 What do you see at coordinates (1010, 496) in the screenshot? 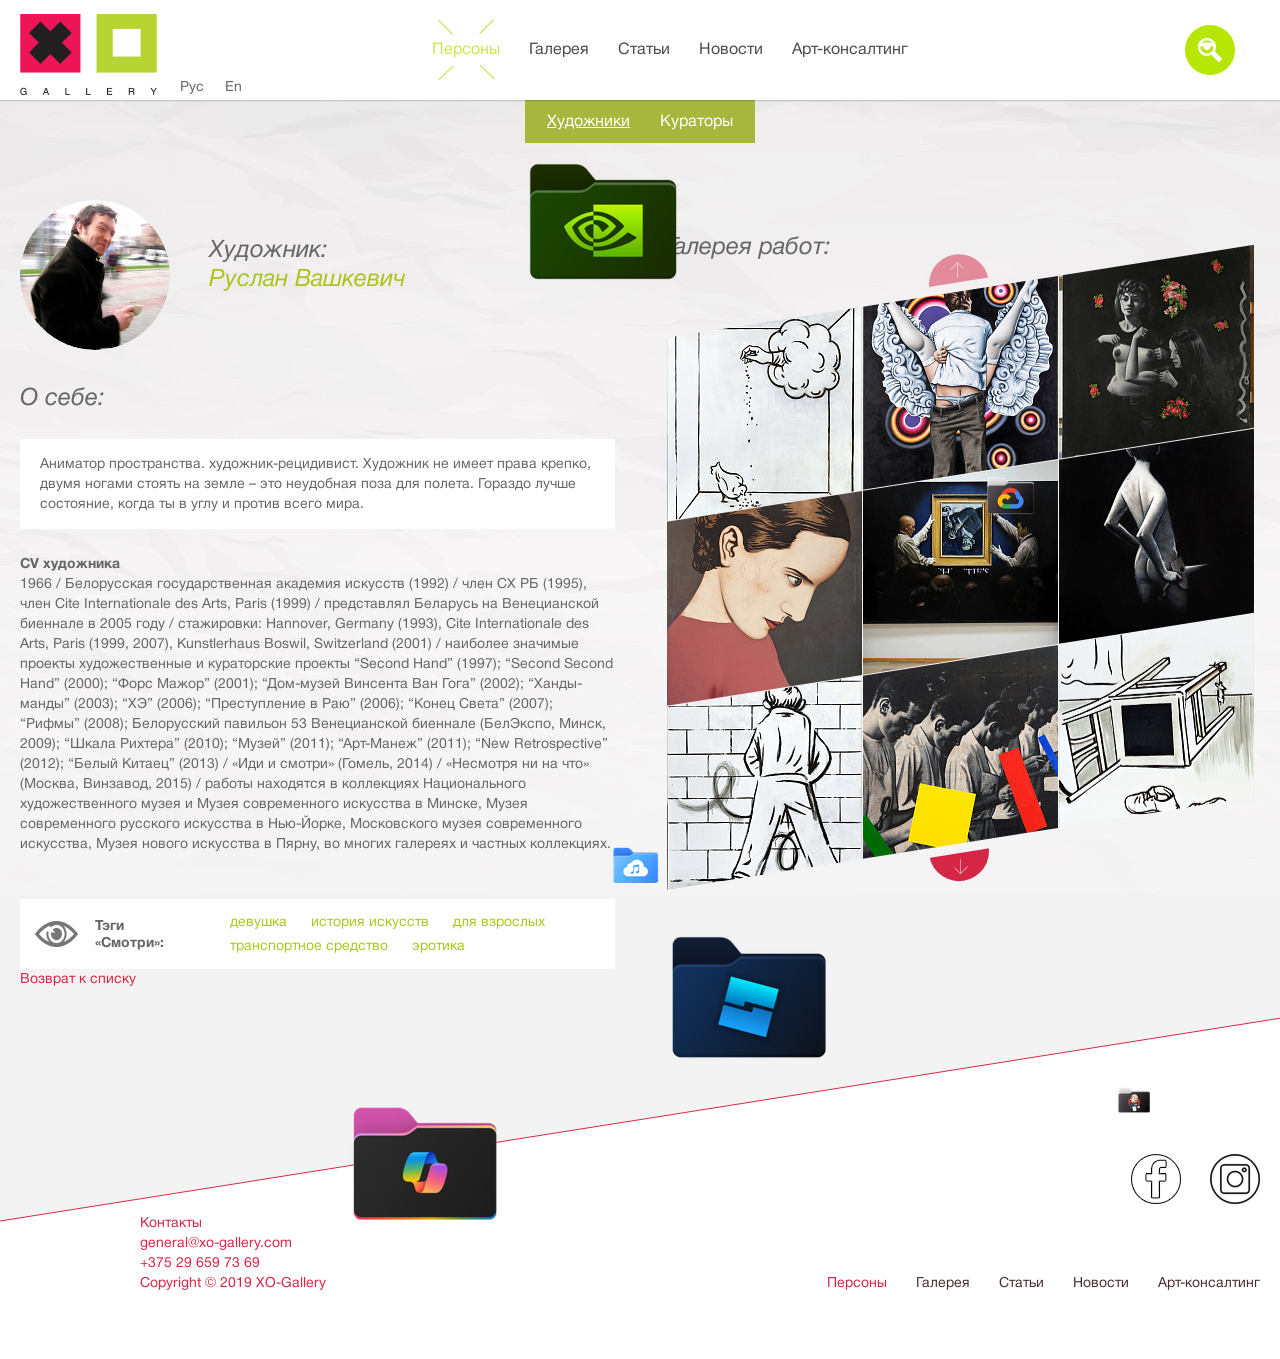
I see `open google cloud platform project folder` at bounding box center [1010, 496].